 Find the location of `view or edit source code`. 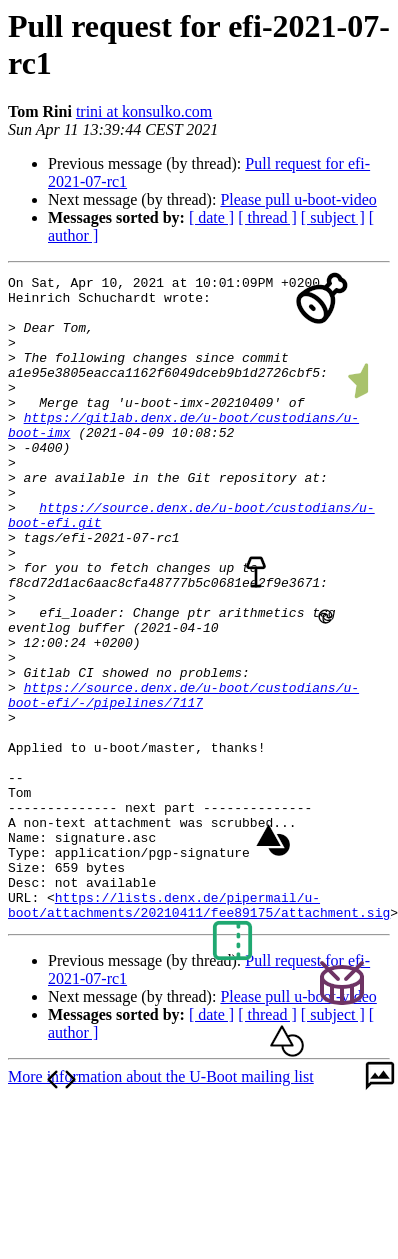

view or edit source code is located at coordinates (61, 1079).